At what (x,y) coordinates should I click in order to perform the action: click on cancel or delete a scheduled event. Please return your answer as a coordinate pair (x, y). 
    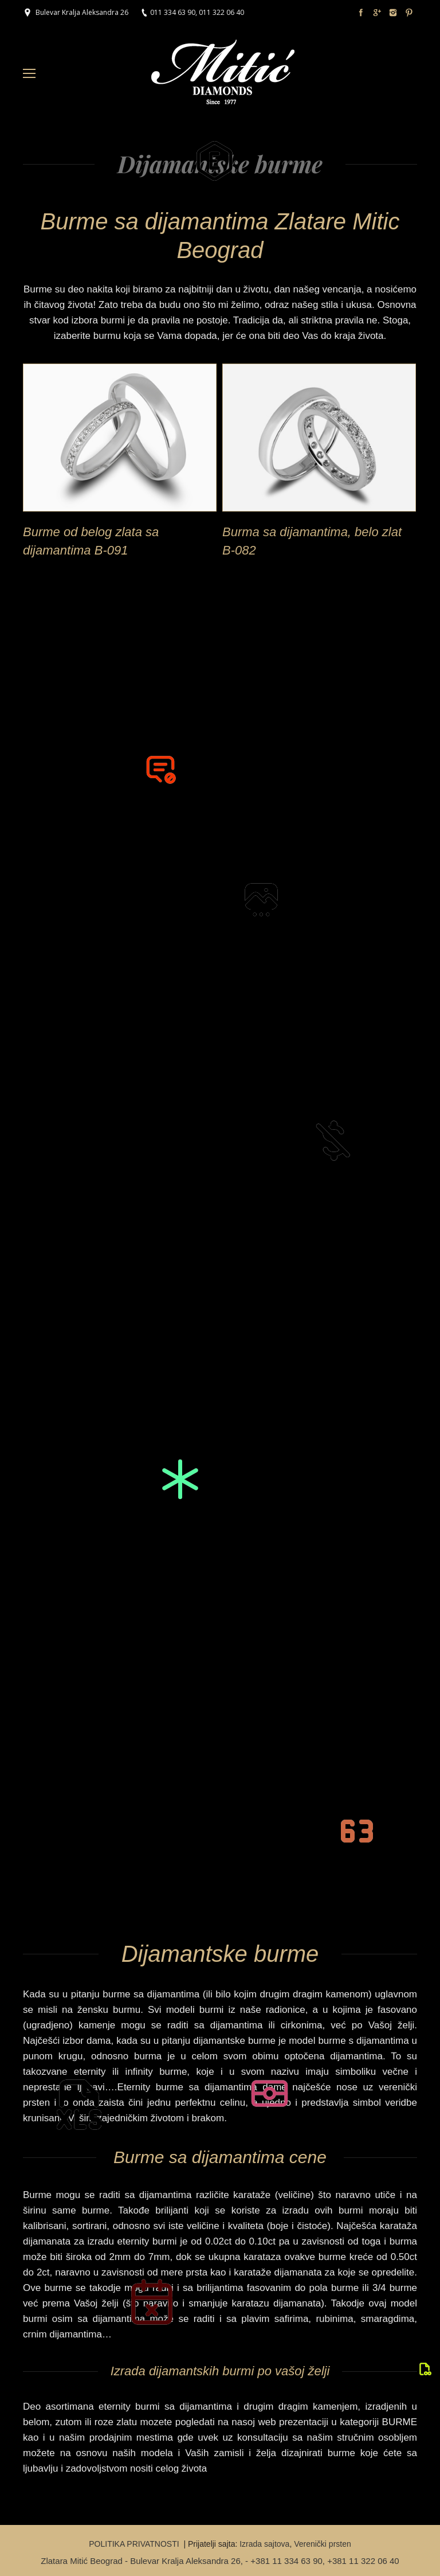
    Looking at the image, I should click on (152, 2302).